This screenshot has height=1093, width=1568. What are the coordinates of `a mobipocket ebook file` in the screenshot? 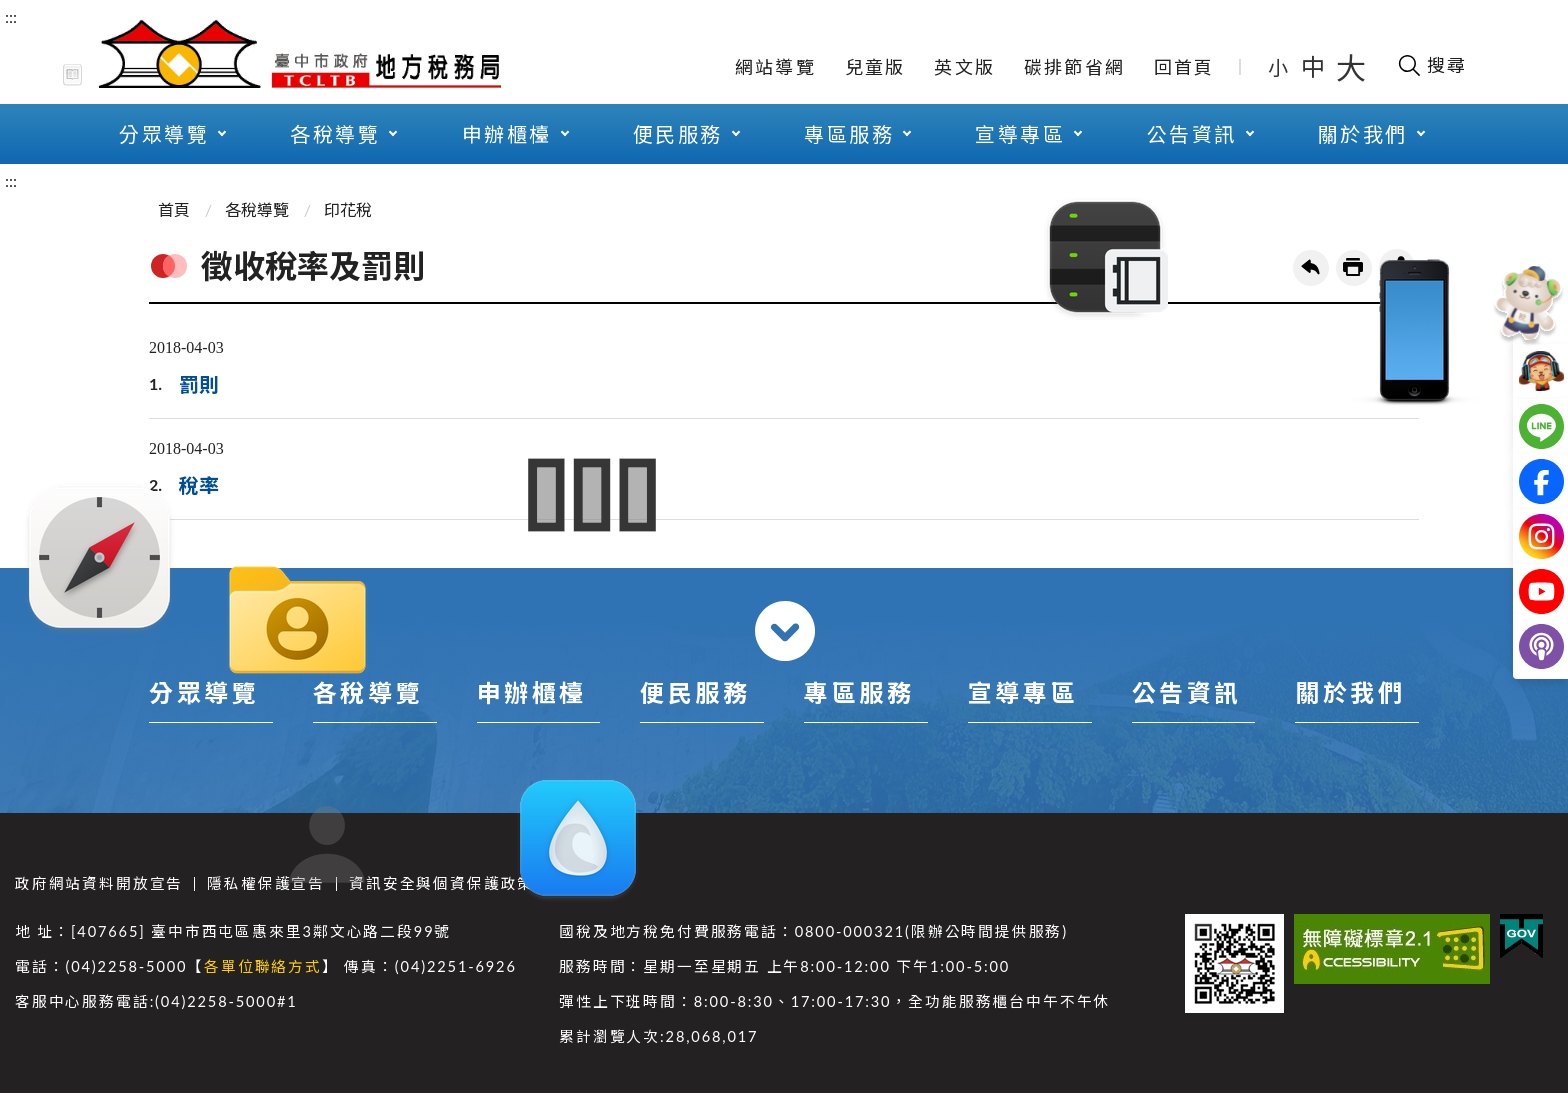 It's located at (72, 74).